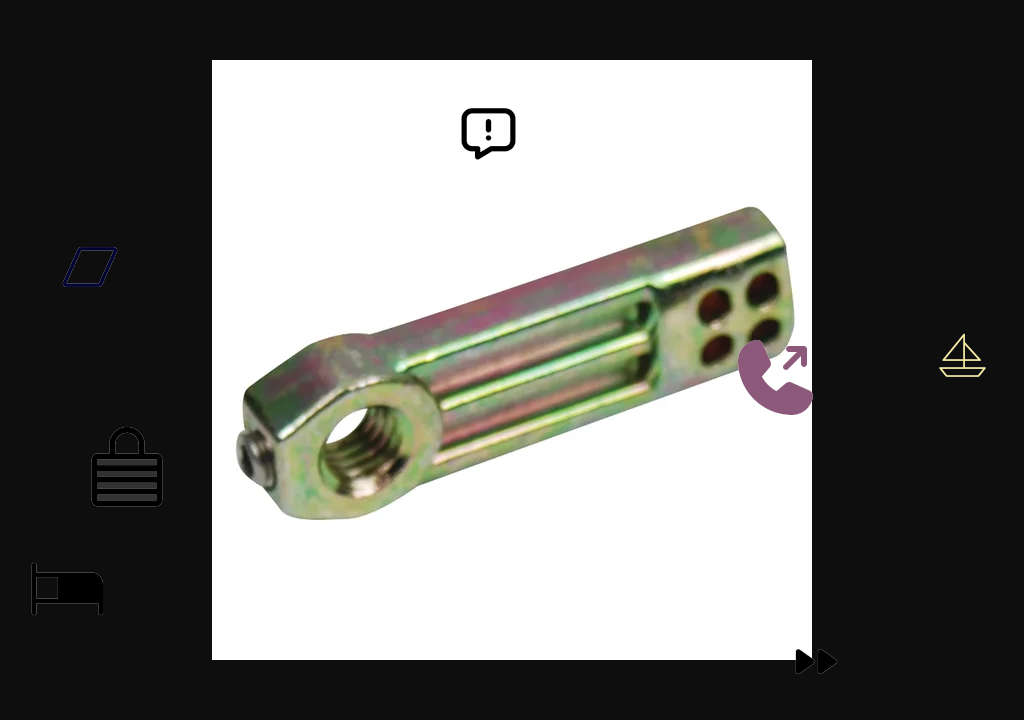 The height and width of the screenshot is (720, 1024). I want to click on make an outgoing call, so click(777, 376).